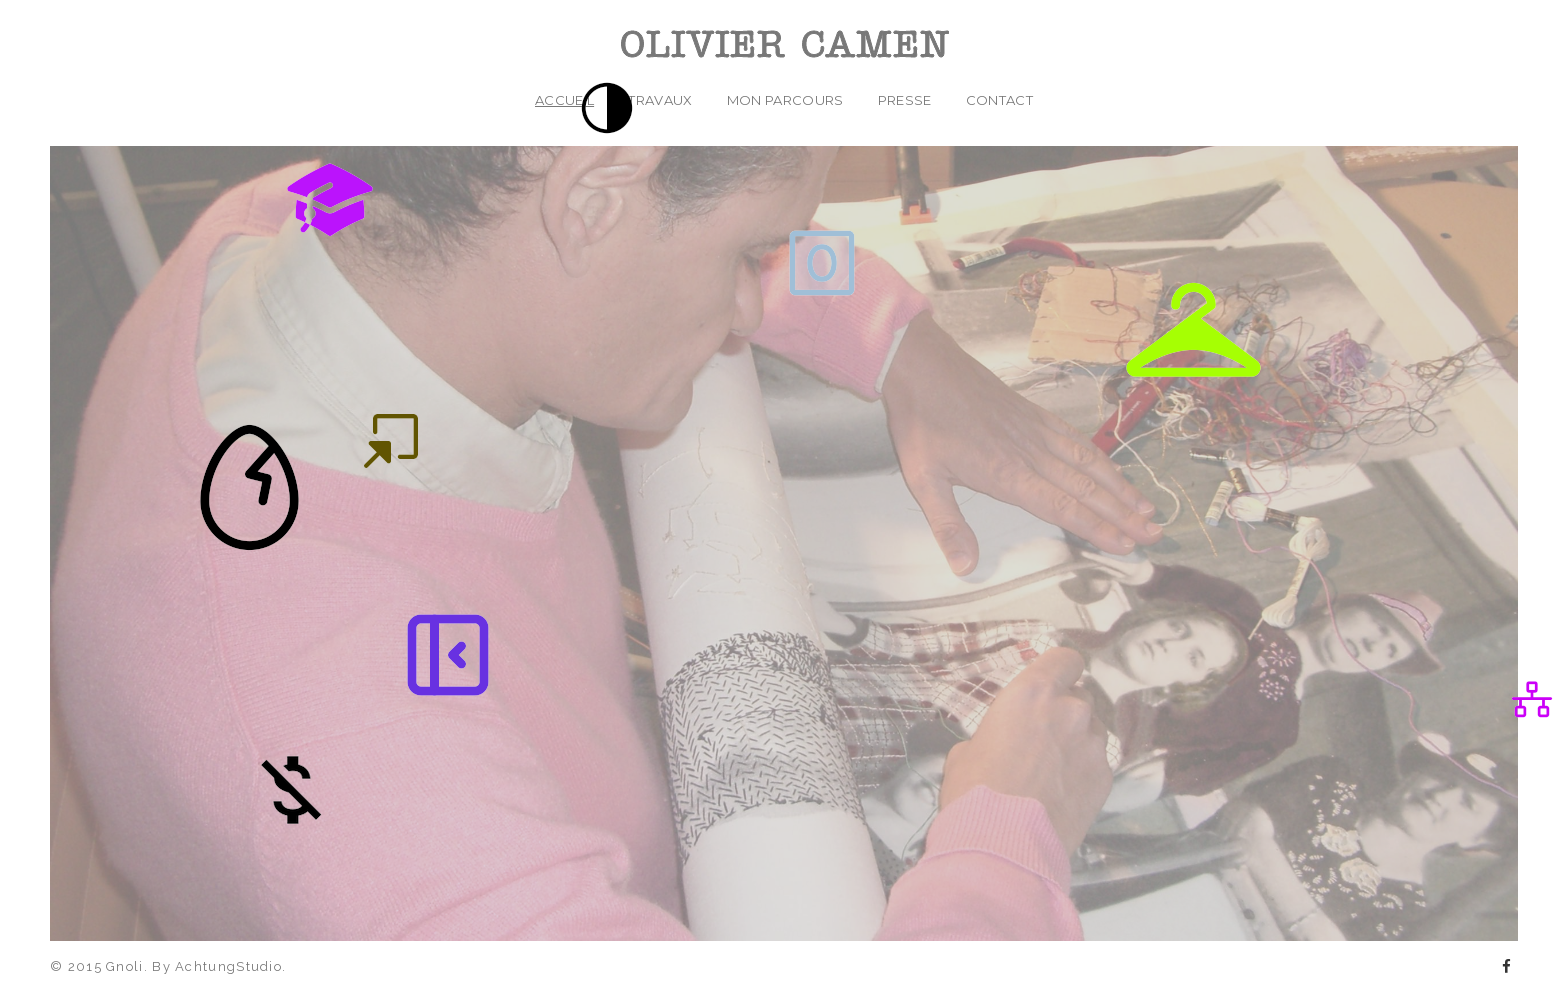 The width and height of the screenshot is (1568, 991). What do you see at coordinates (1193, 336) in the screenshot?
I see `access wardrobe or clothing options` at bounding box center [1193, 336].